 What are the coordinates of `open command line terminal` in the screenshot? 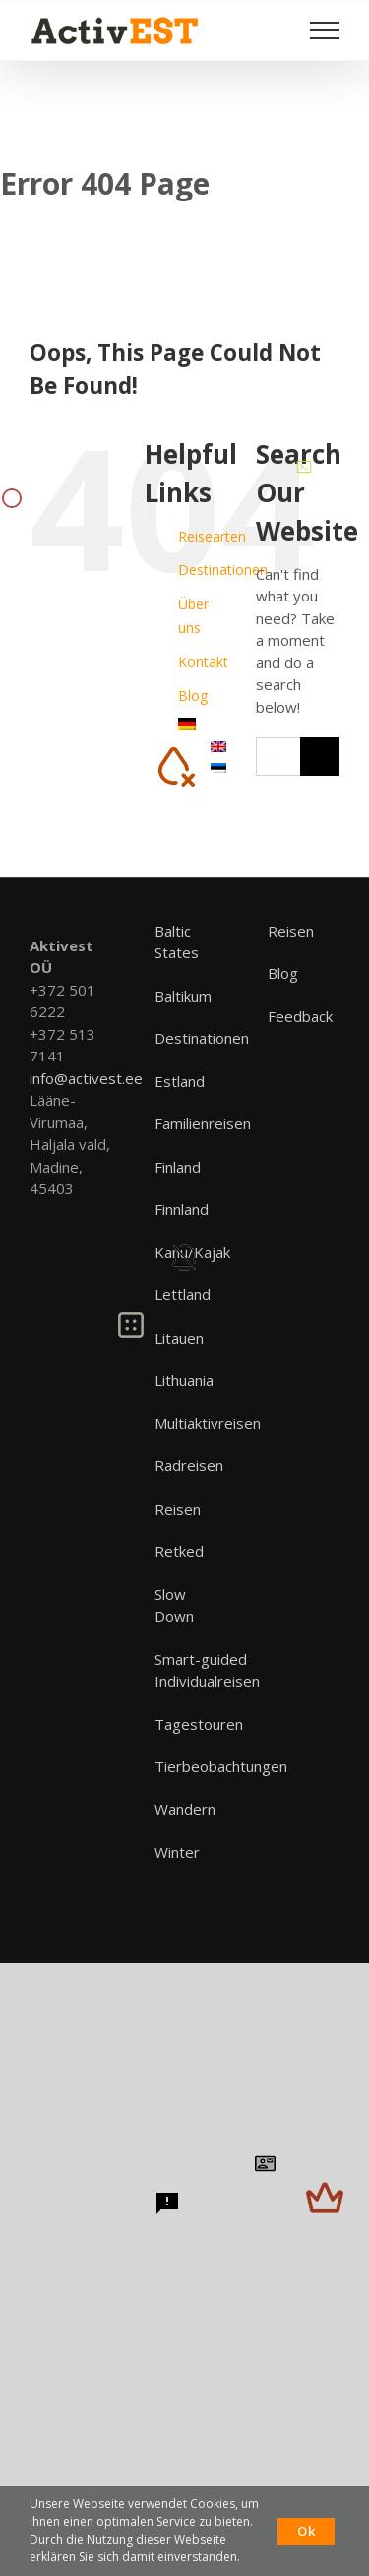 It's located at (304, 467).